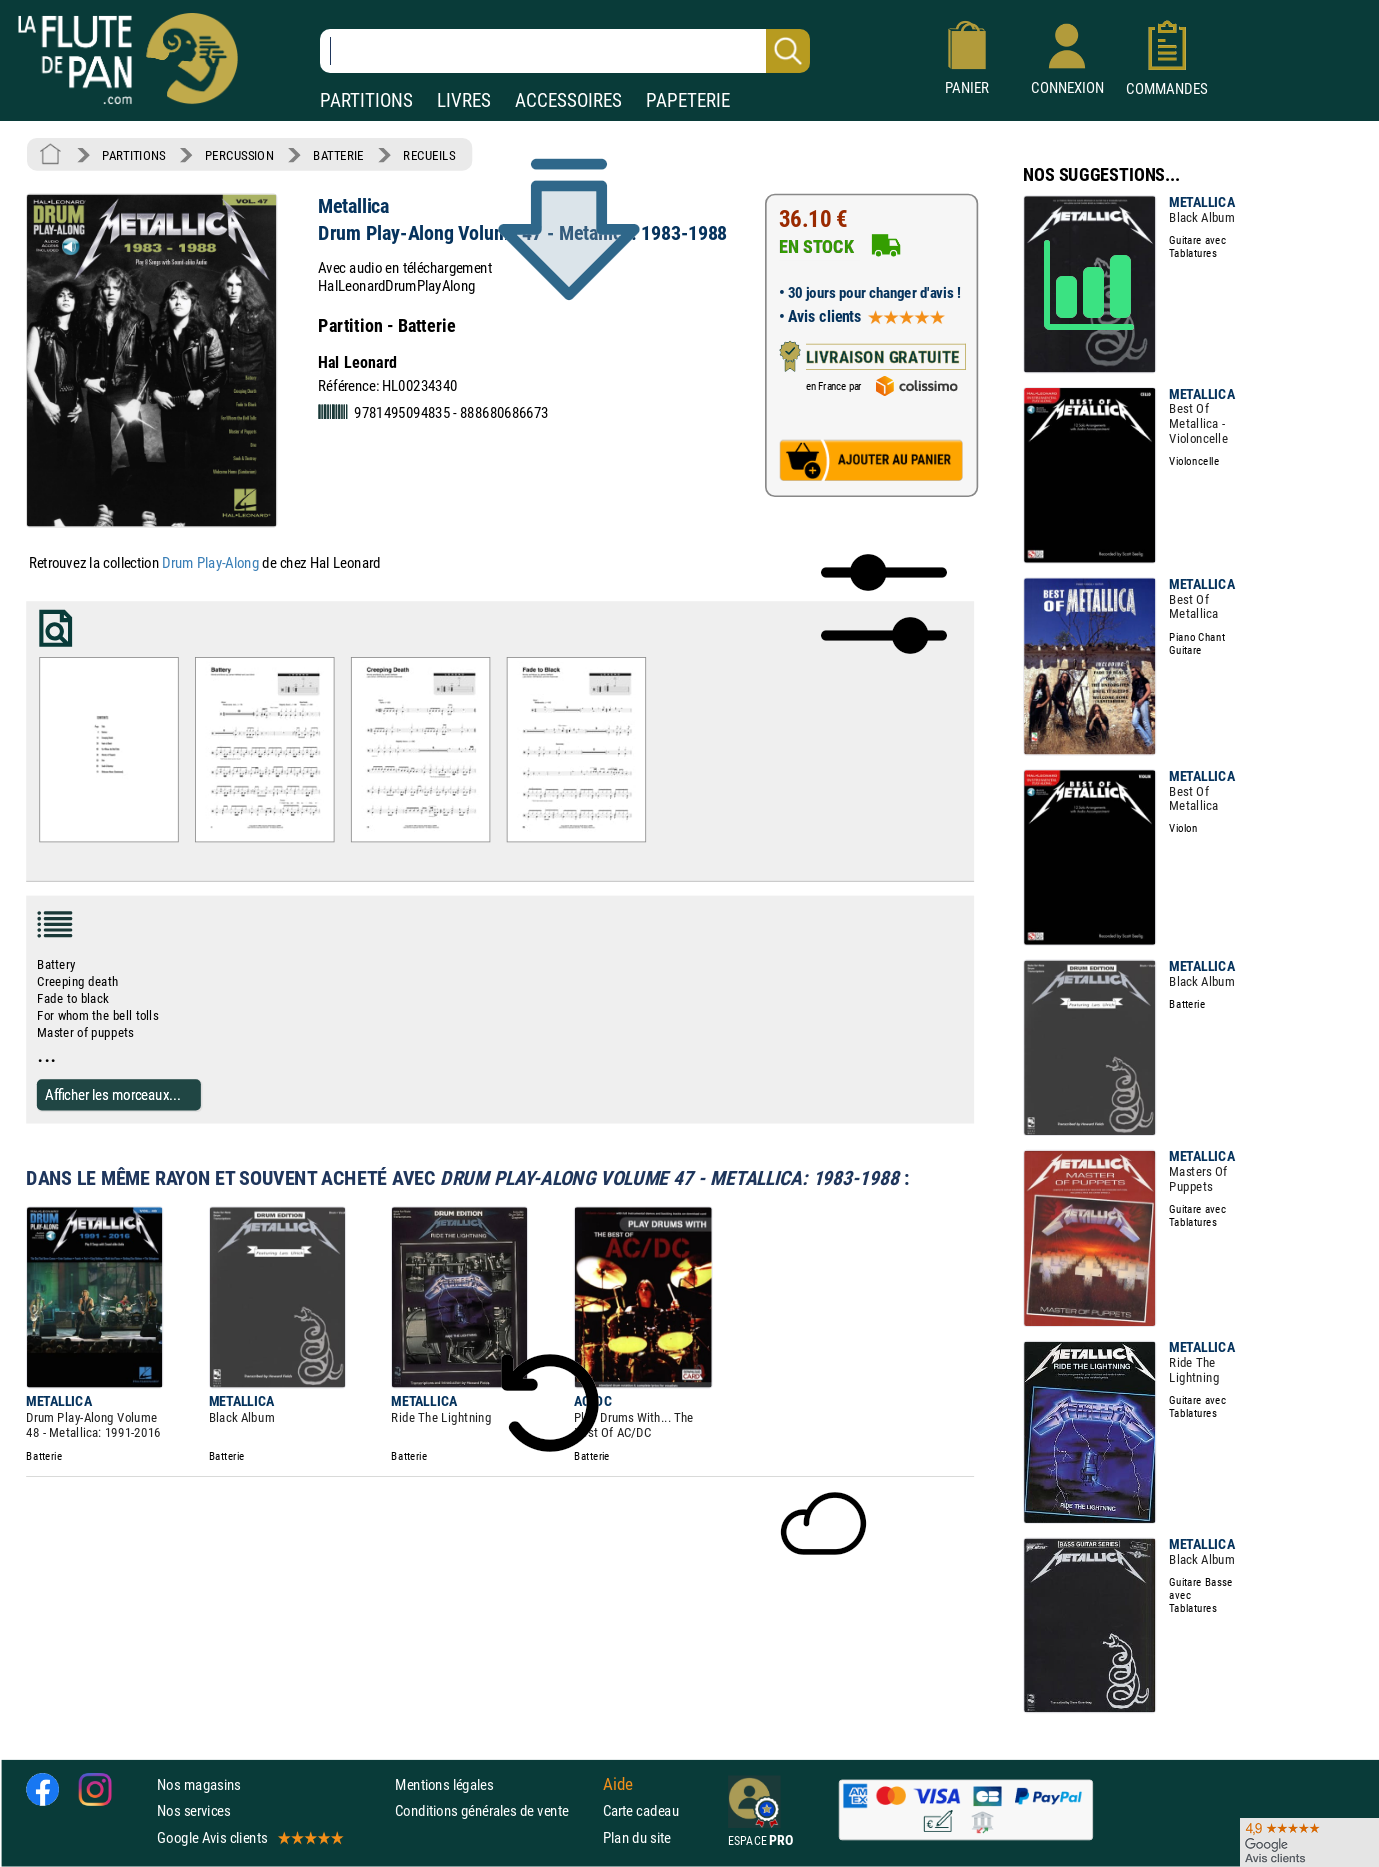 This screenshot has width=1379, height=1867. I want to click on view analytics or statistics, so click(1089, 285).